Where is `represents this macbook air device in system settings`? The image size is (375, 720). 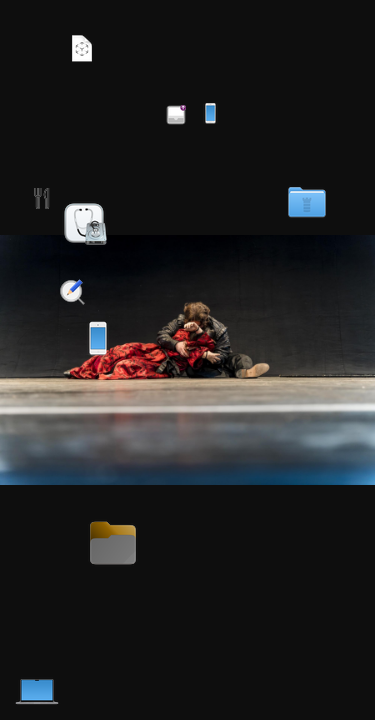
represents this macbook air device in system settings is located at coordinates (37, 688).